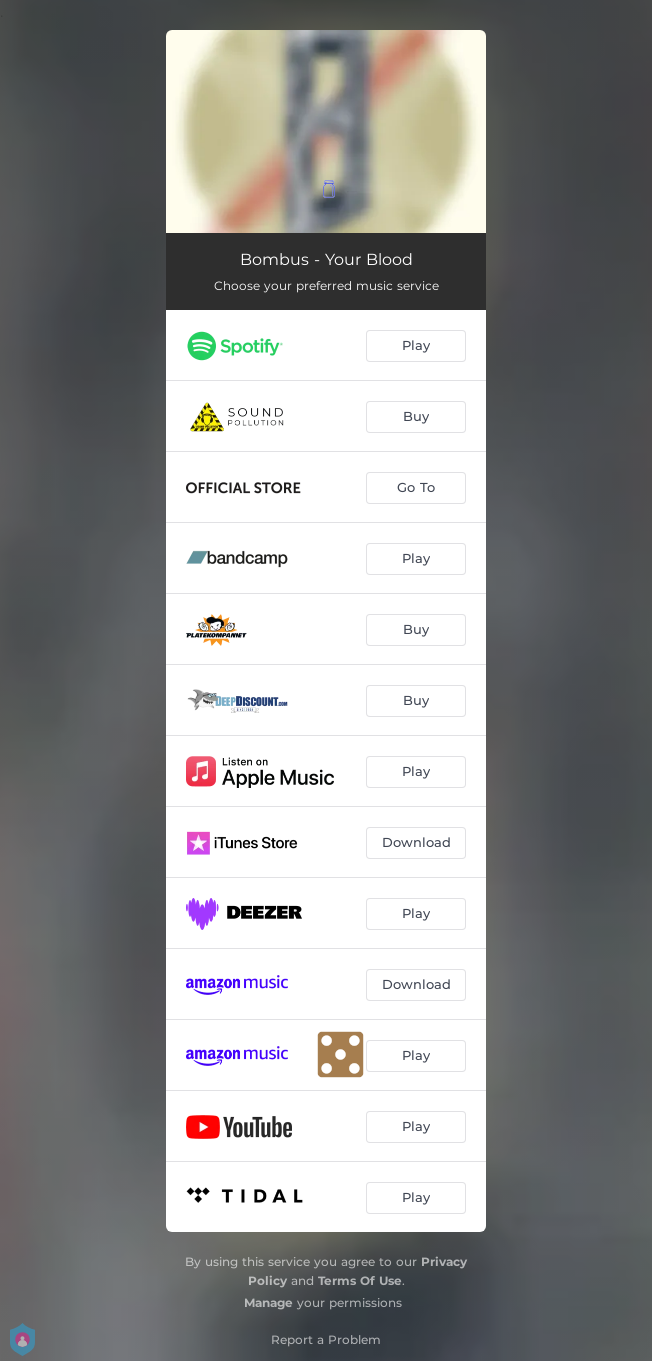  I want to click on access preserved items or storage, so click(329, 189).